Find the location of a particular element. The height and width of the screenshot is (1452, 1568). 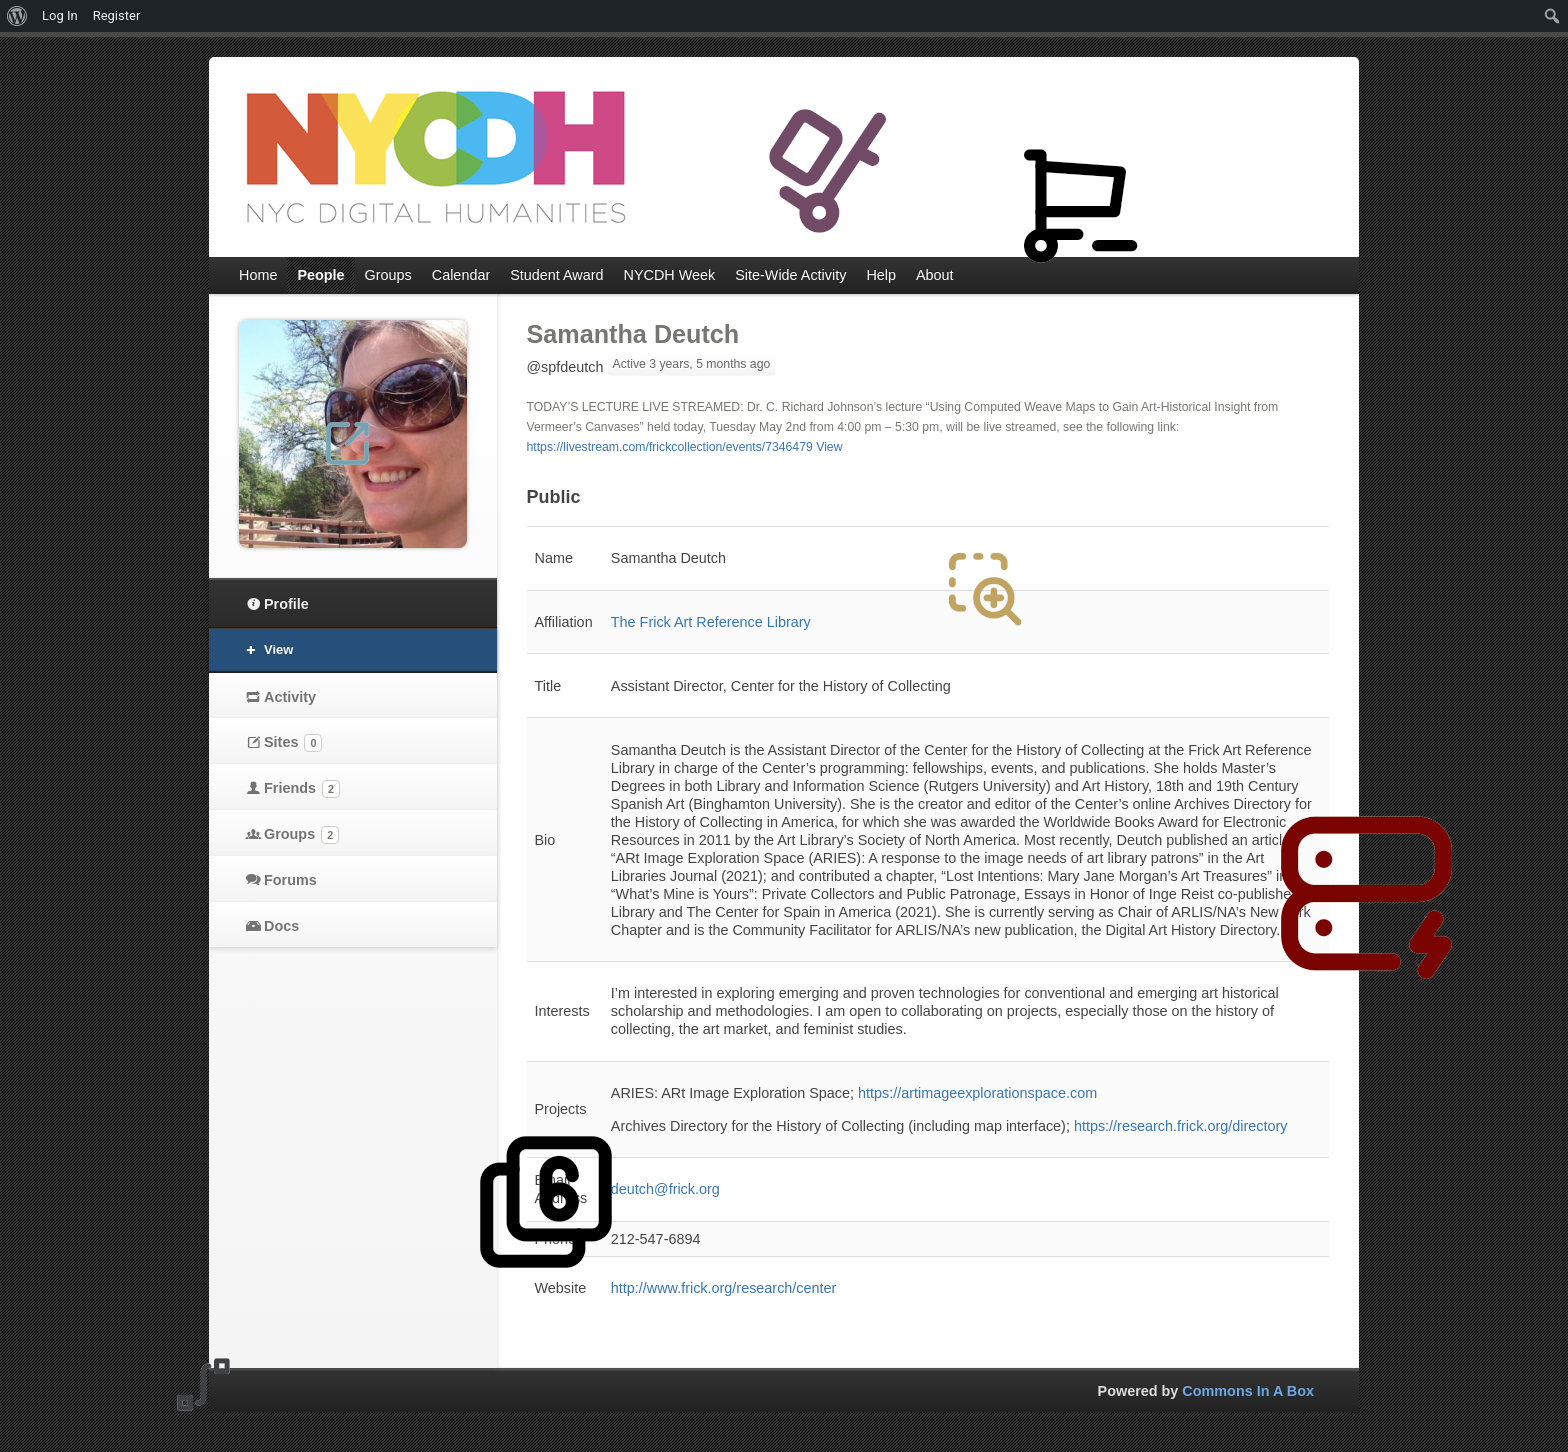

server power status or electrical connection is located at coordinates (1366, 893).